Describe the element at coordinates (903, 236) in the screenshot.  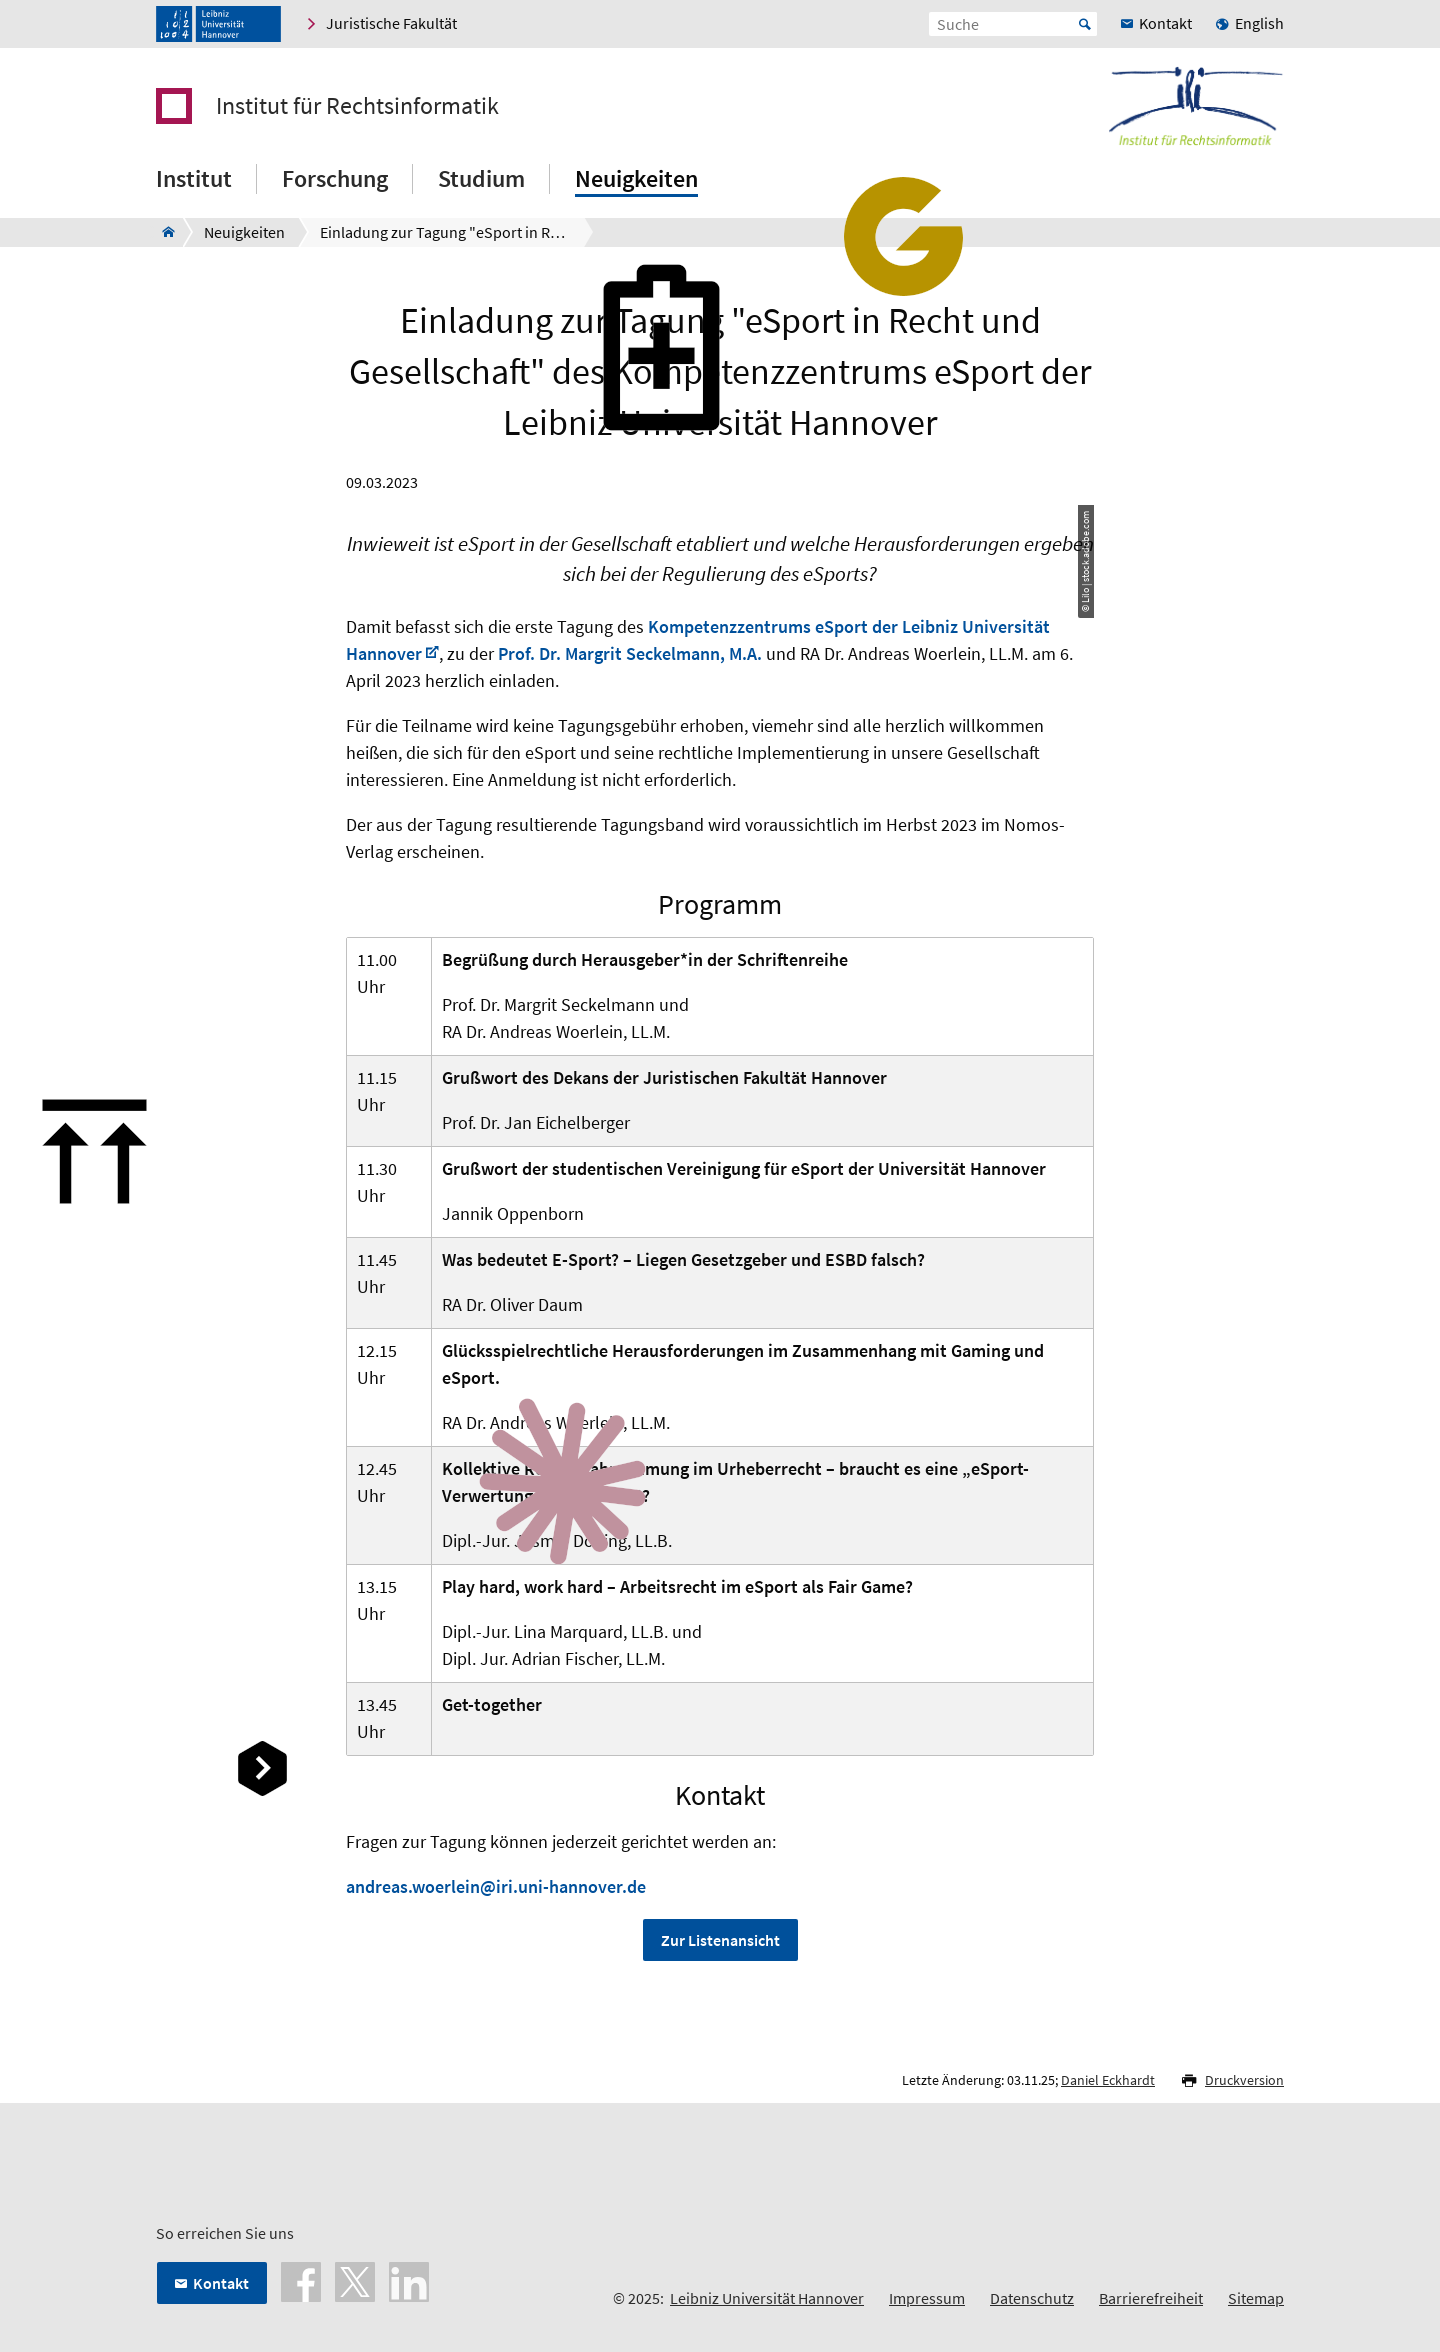
I see `visit justgiving fundraising platform` at that location.